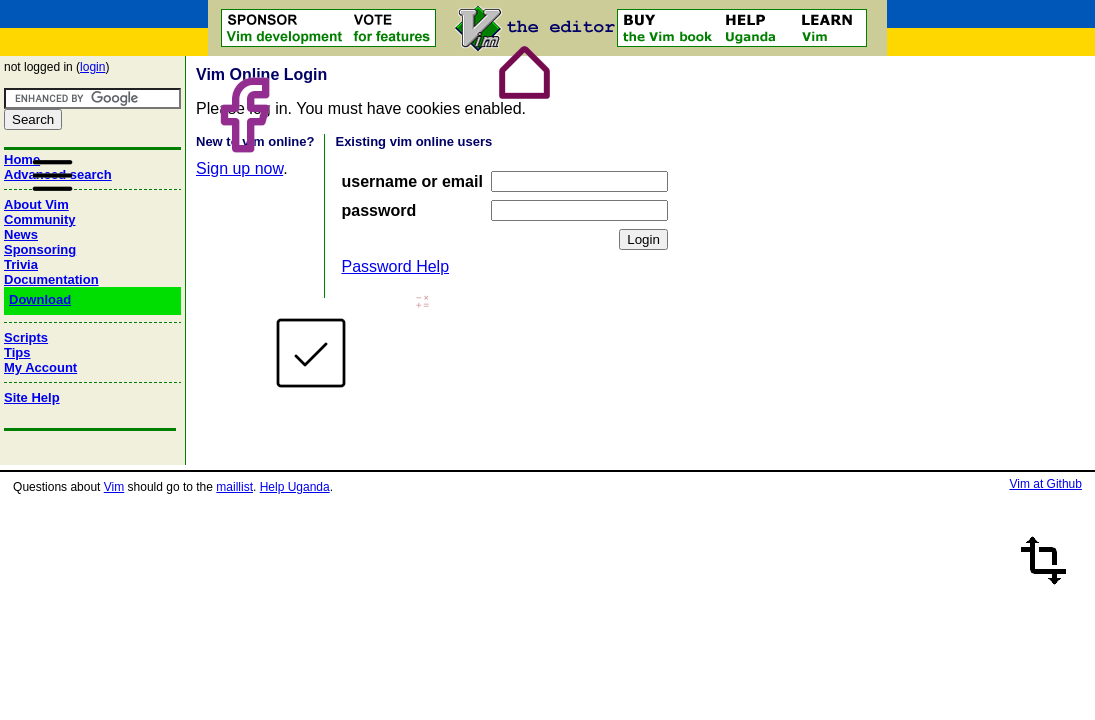 This screenshot has height=720, width=1095. I want to click on open calculator or math tools, so click(422, 301).